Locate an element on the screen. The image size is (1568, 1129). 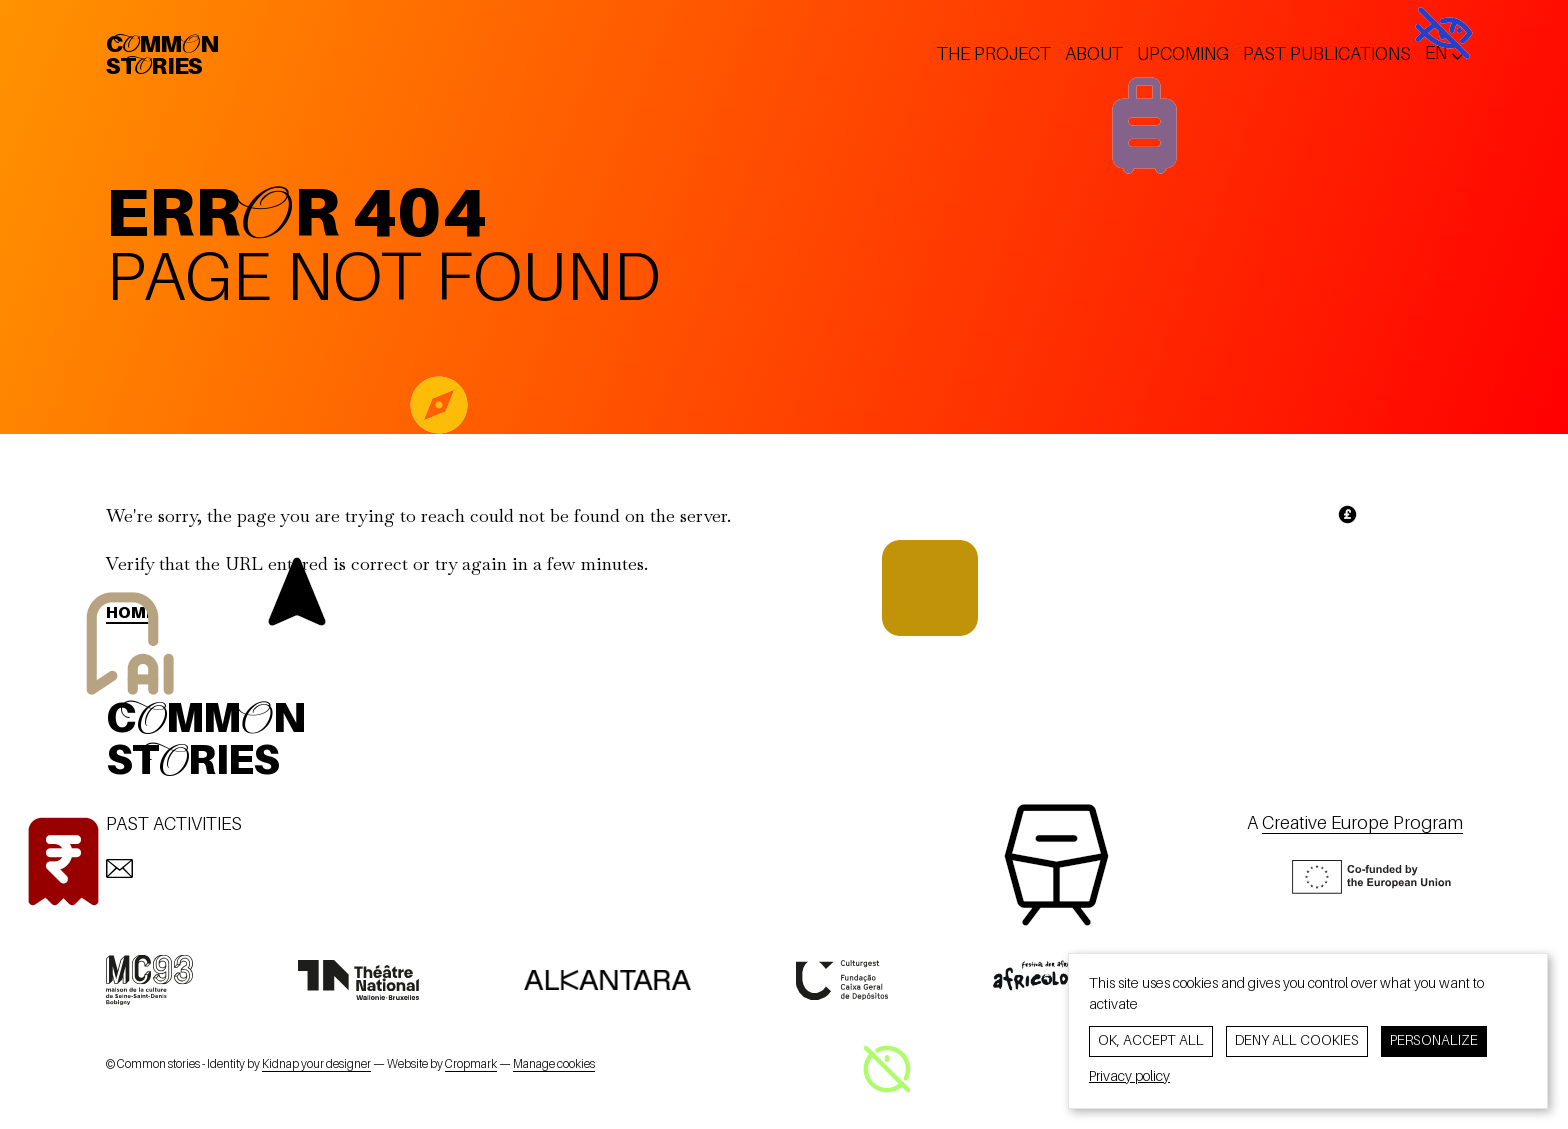
access navigation or direction features is located at coordinates (439, 405).